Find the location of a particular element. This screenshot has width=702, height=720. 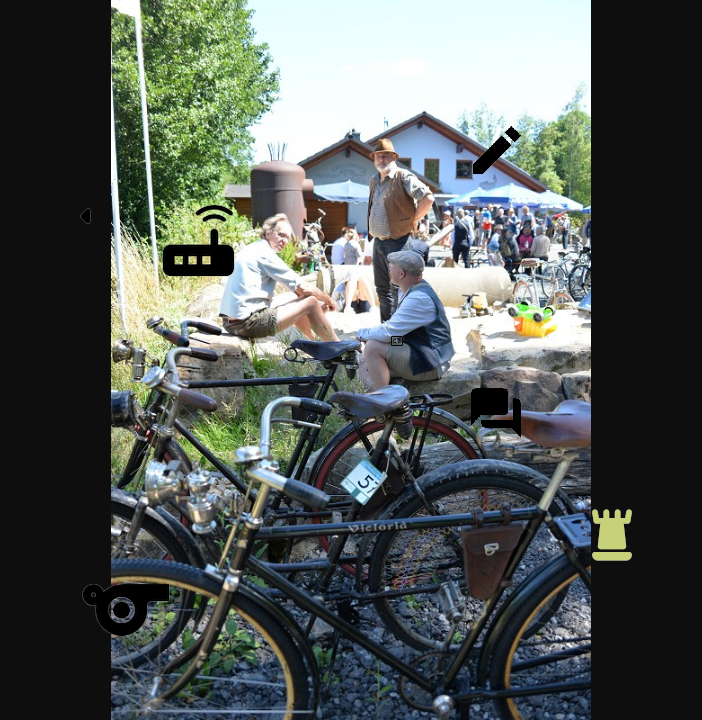

access sports features or content is located at coordinates (126, 610).